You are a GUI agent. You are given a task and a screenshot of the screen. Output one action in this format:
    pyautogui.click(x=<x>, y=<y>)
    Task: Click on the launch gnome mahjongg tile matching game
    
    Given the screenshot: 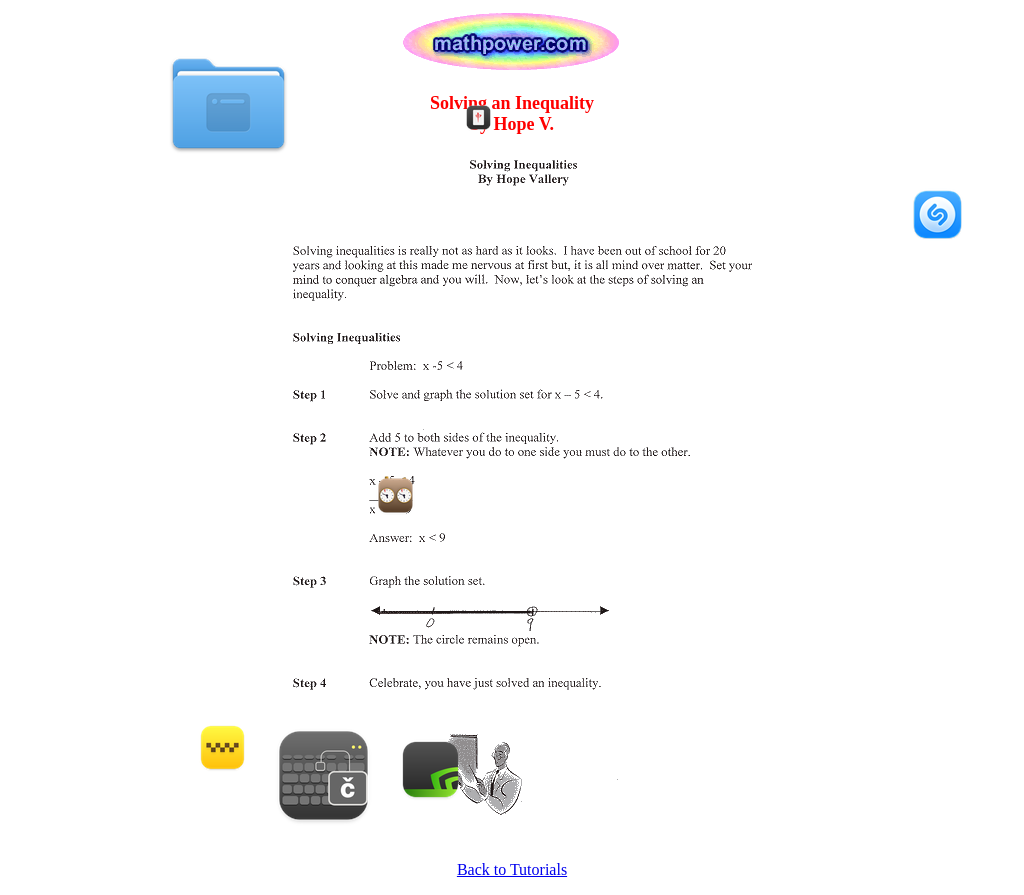 What is the action you would take?
    pyautogui.click(x=478, y=117)
    